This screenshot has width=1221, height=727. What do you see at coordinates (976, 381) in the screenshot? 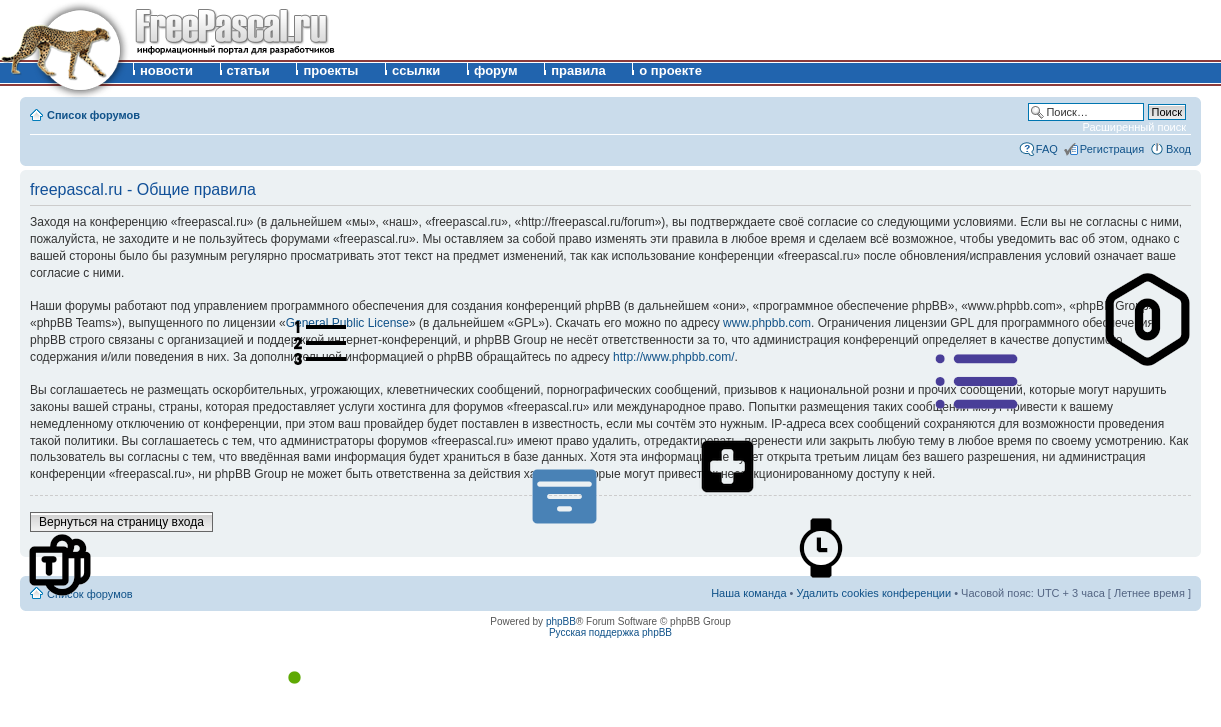
I see `view items in a list format` at bounding box center [976, 381].